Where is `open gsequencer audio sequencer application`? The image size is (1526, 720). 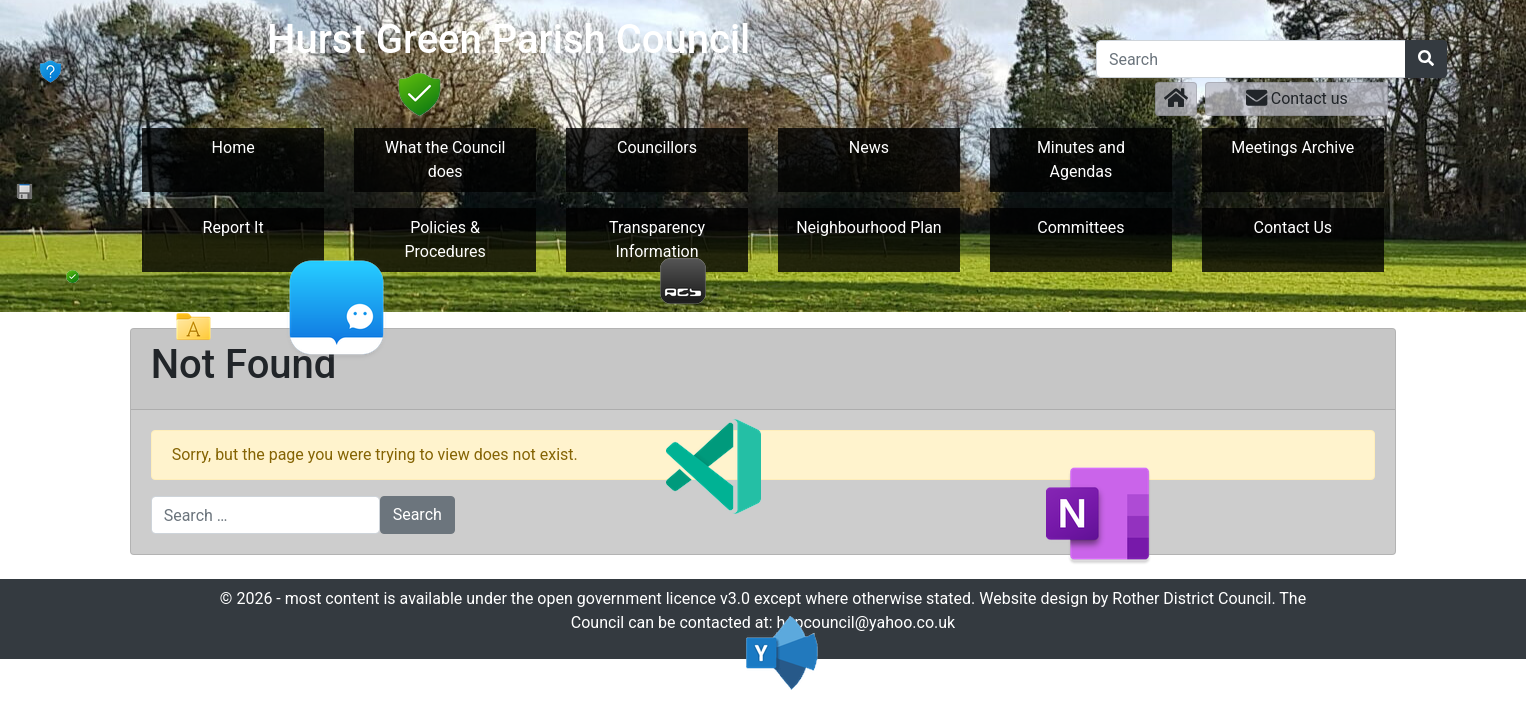 open gsequencer audio sequencer application is located at coordinates (683, 281).